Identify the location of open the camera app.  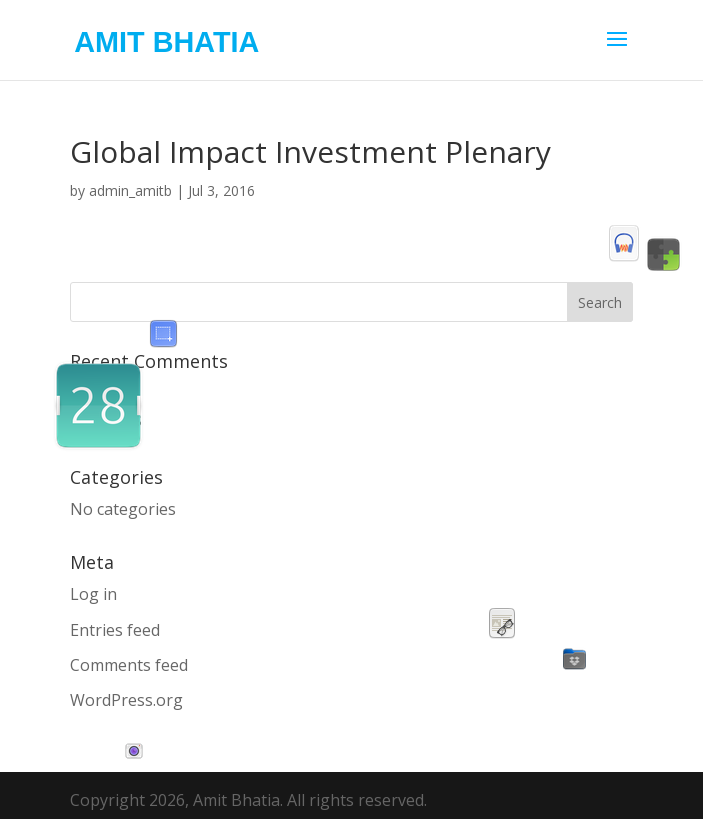
(134, 751).